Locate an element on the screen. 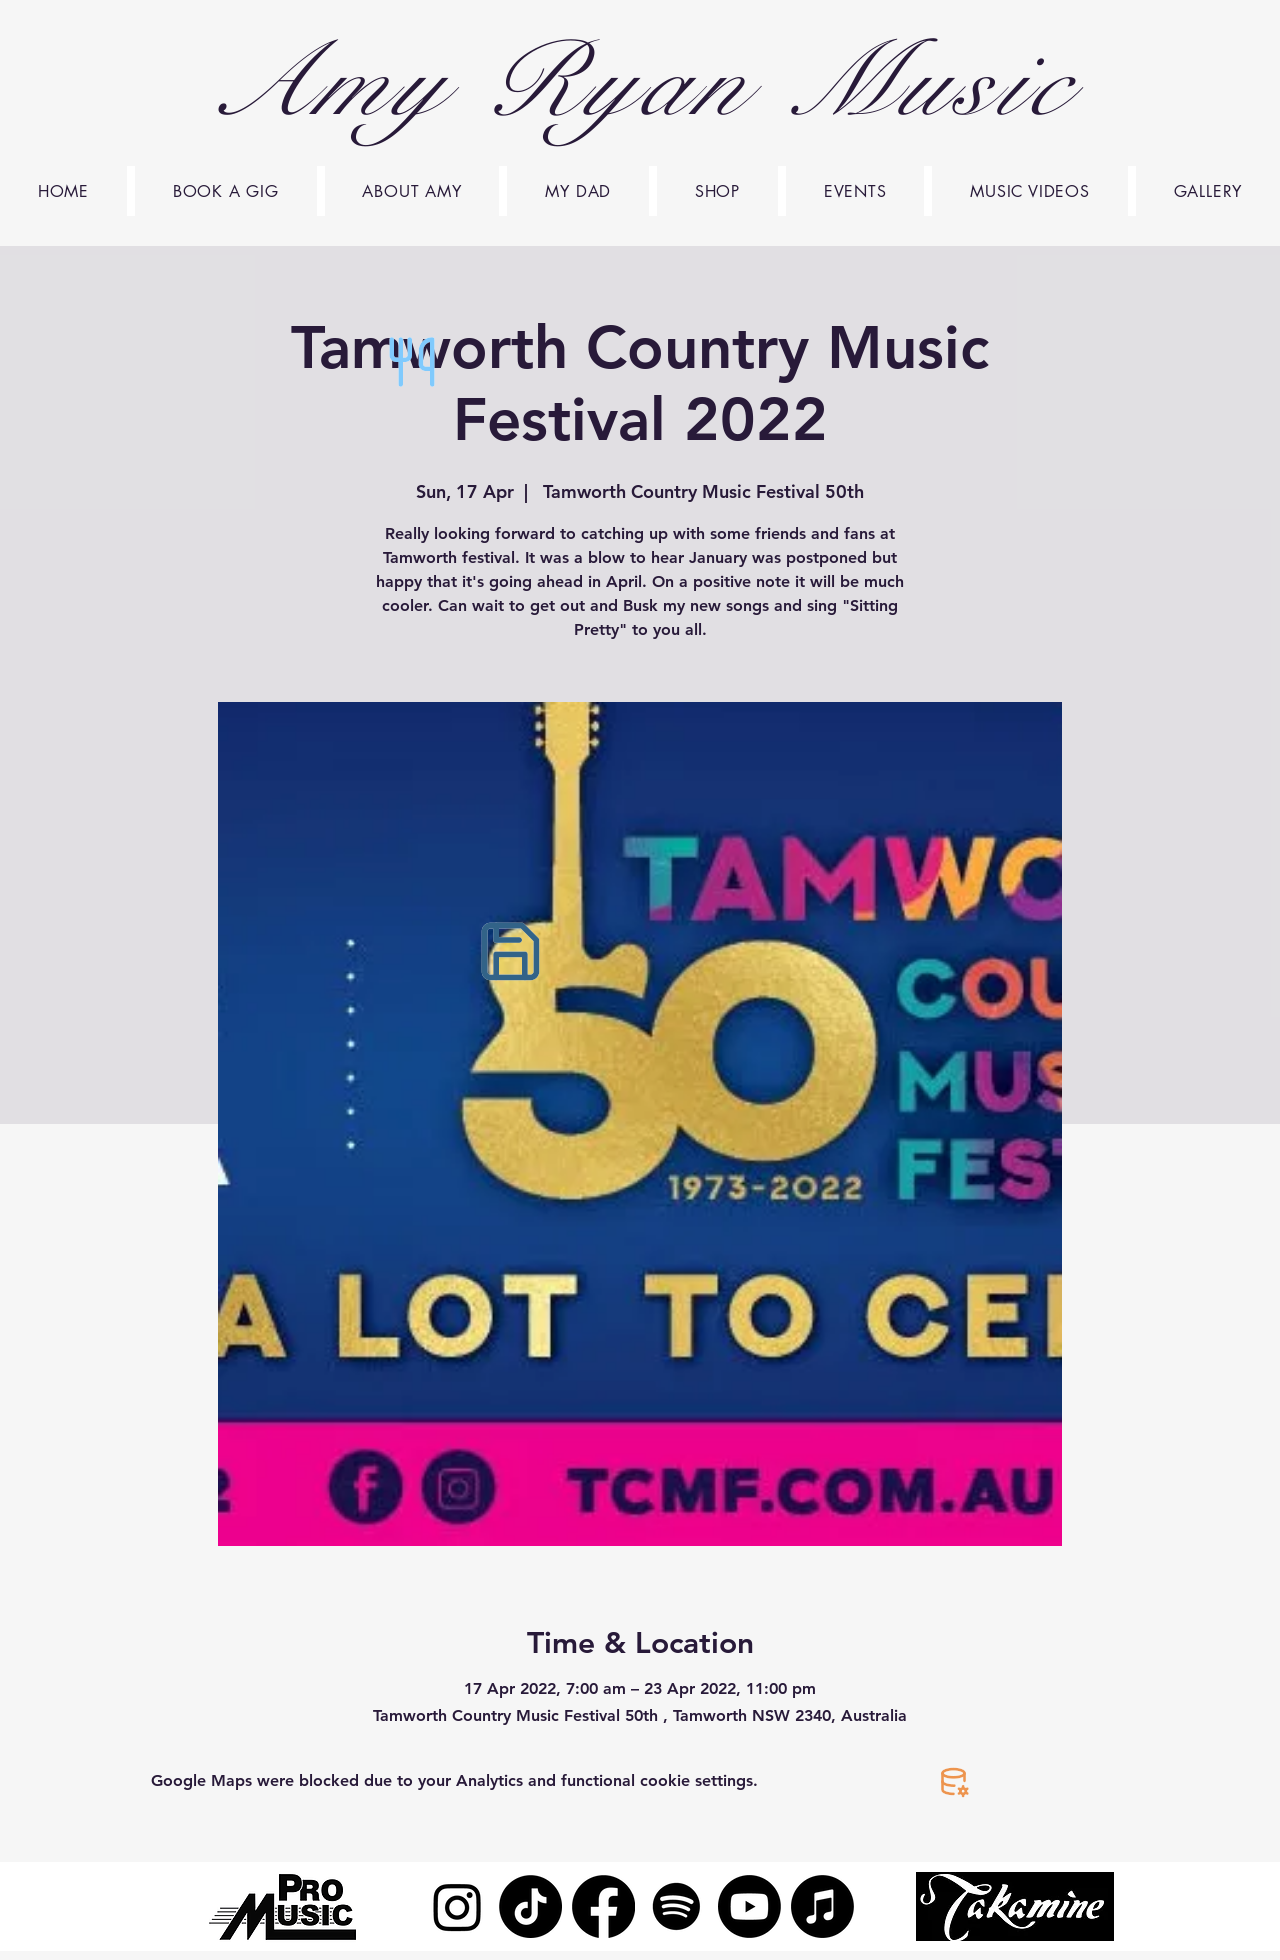 This screenshot has width=1280, height=1960. browse restaurants or dining options is located at coordinates (412, 362).